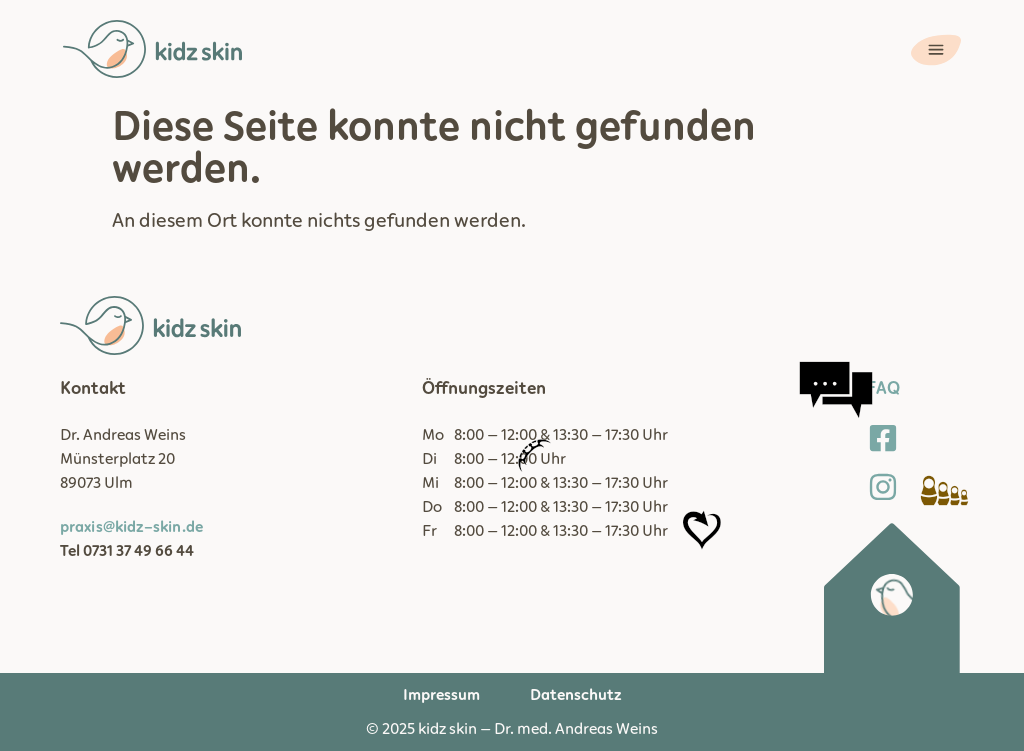 This screenshot has width=1024, height=751. I want to click on open chat or messaging feature, so click(836, 390).